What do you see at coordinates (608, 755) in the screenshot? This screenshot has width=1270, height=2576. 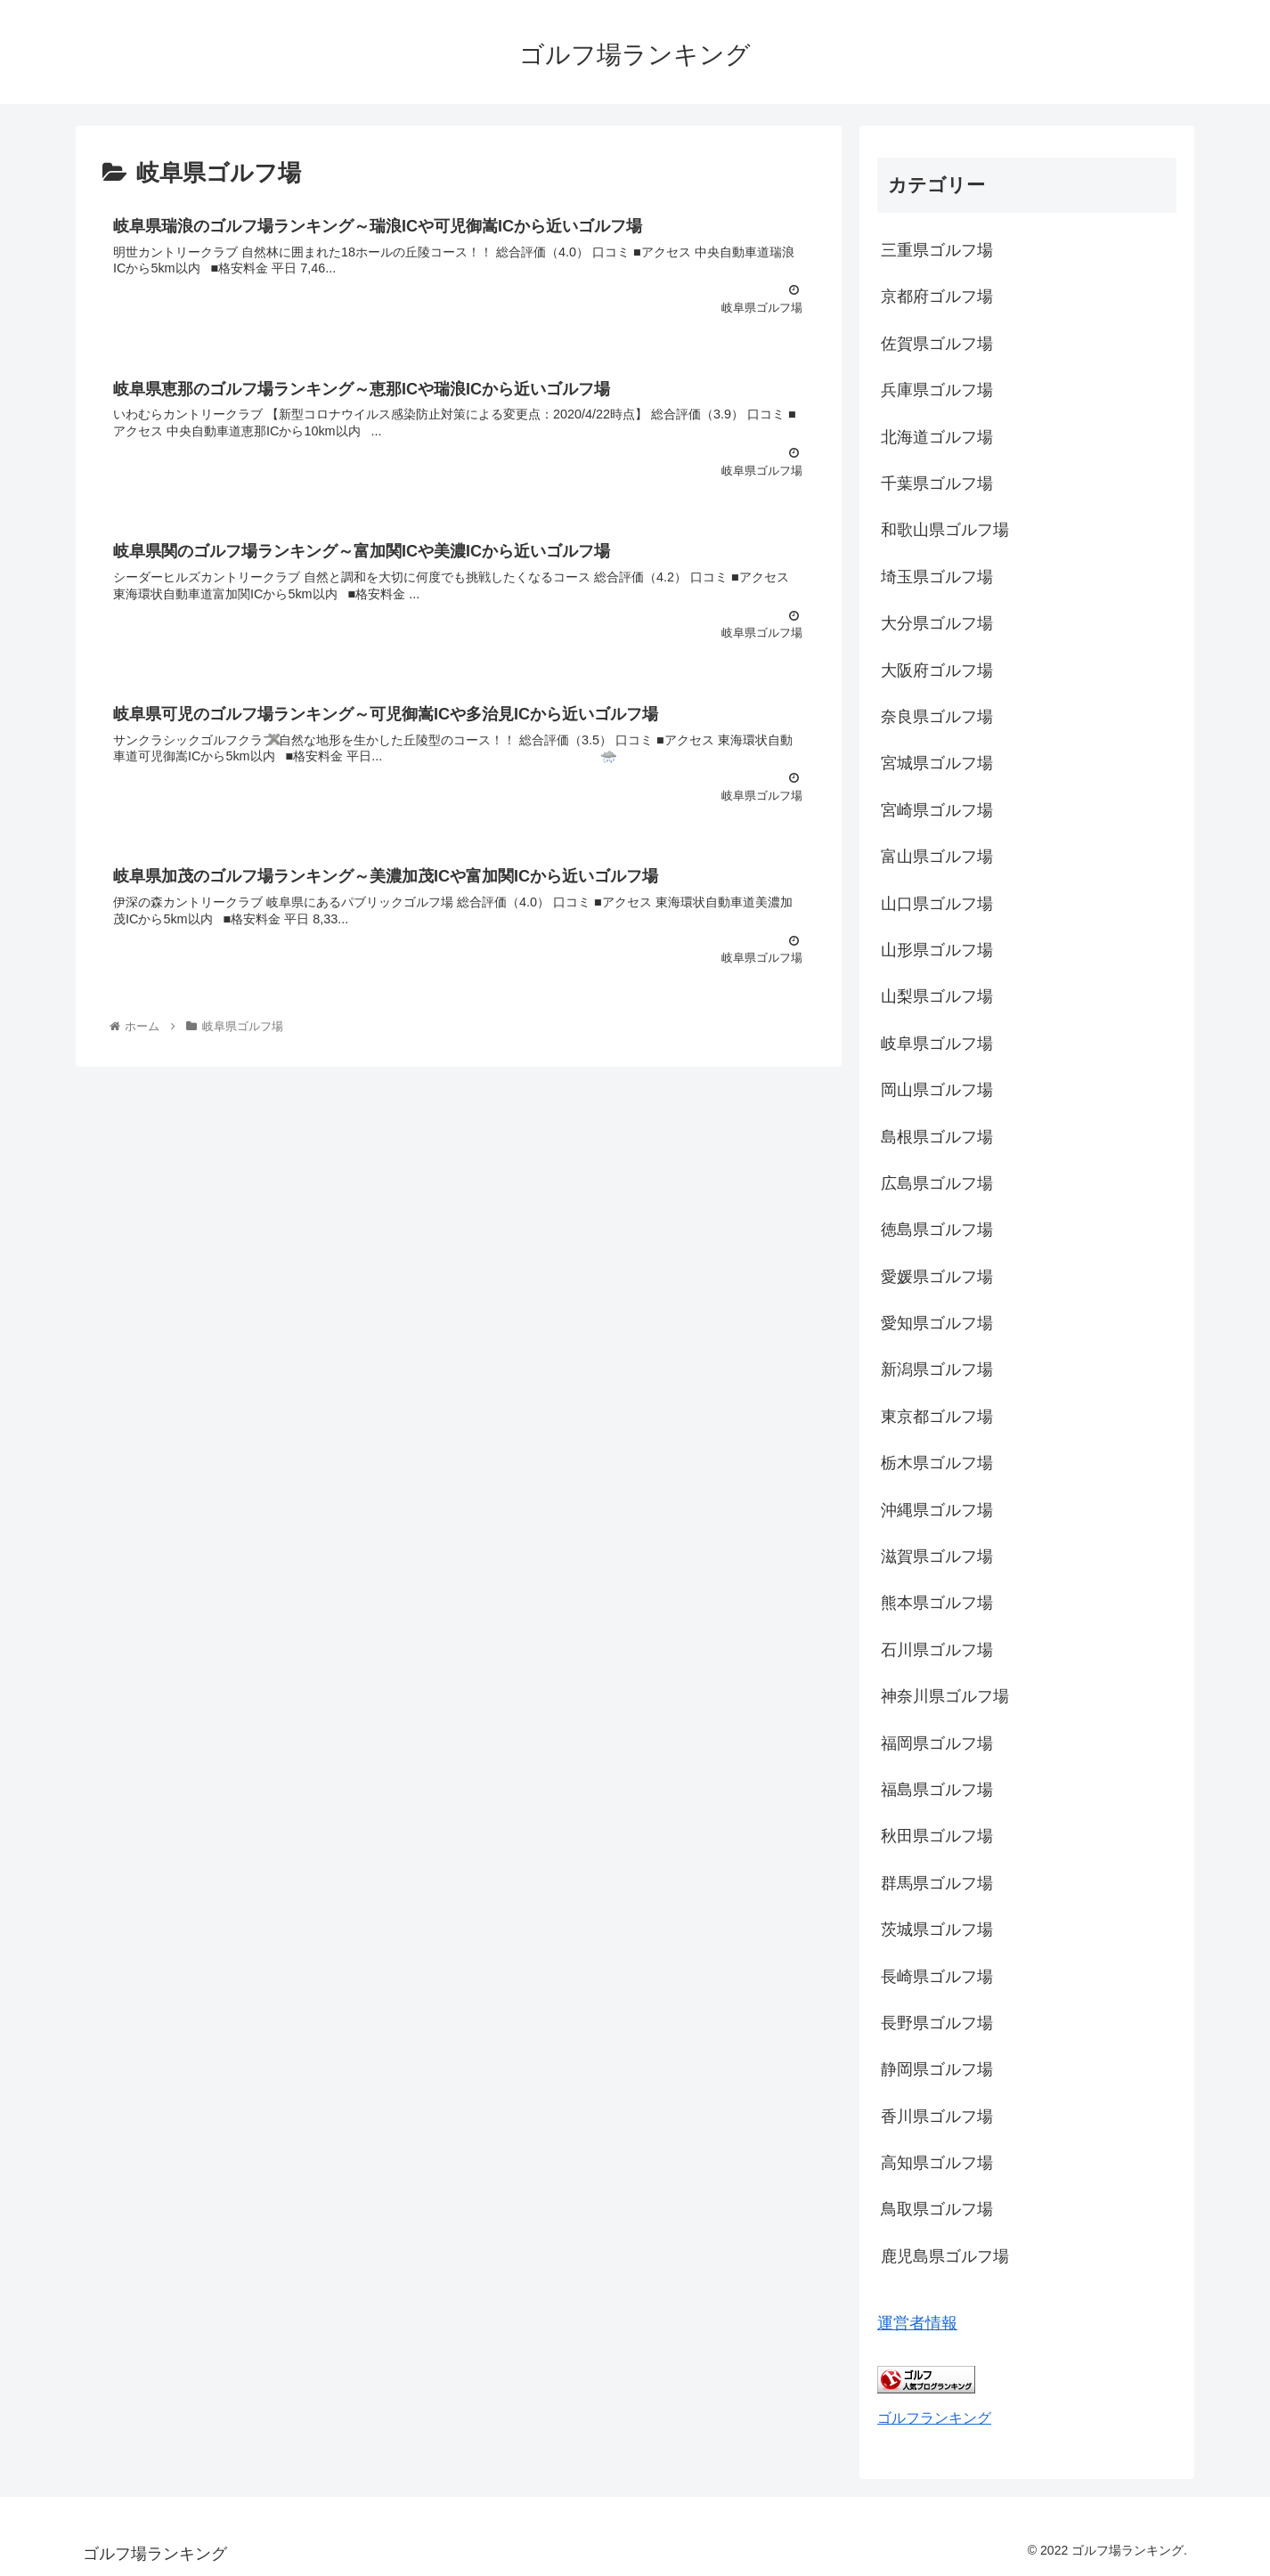 I see `indicates scattered showers in current weather conditions` at bounding box center [608, 755].